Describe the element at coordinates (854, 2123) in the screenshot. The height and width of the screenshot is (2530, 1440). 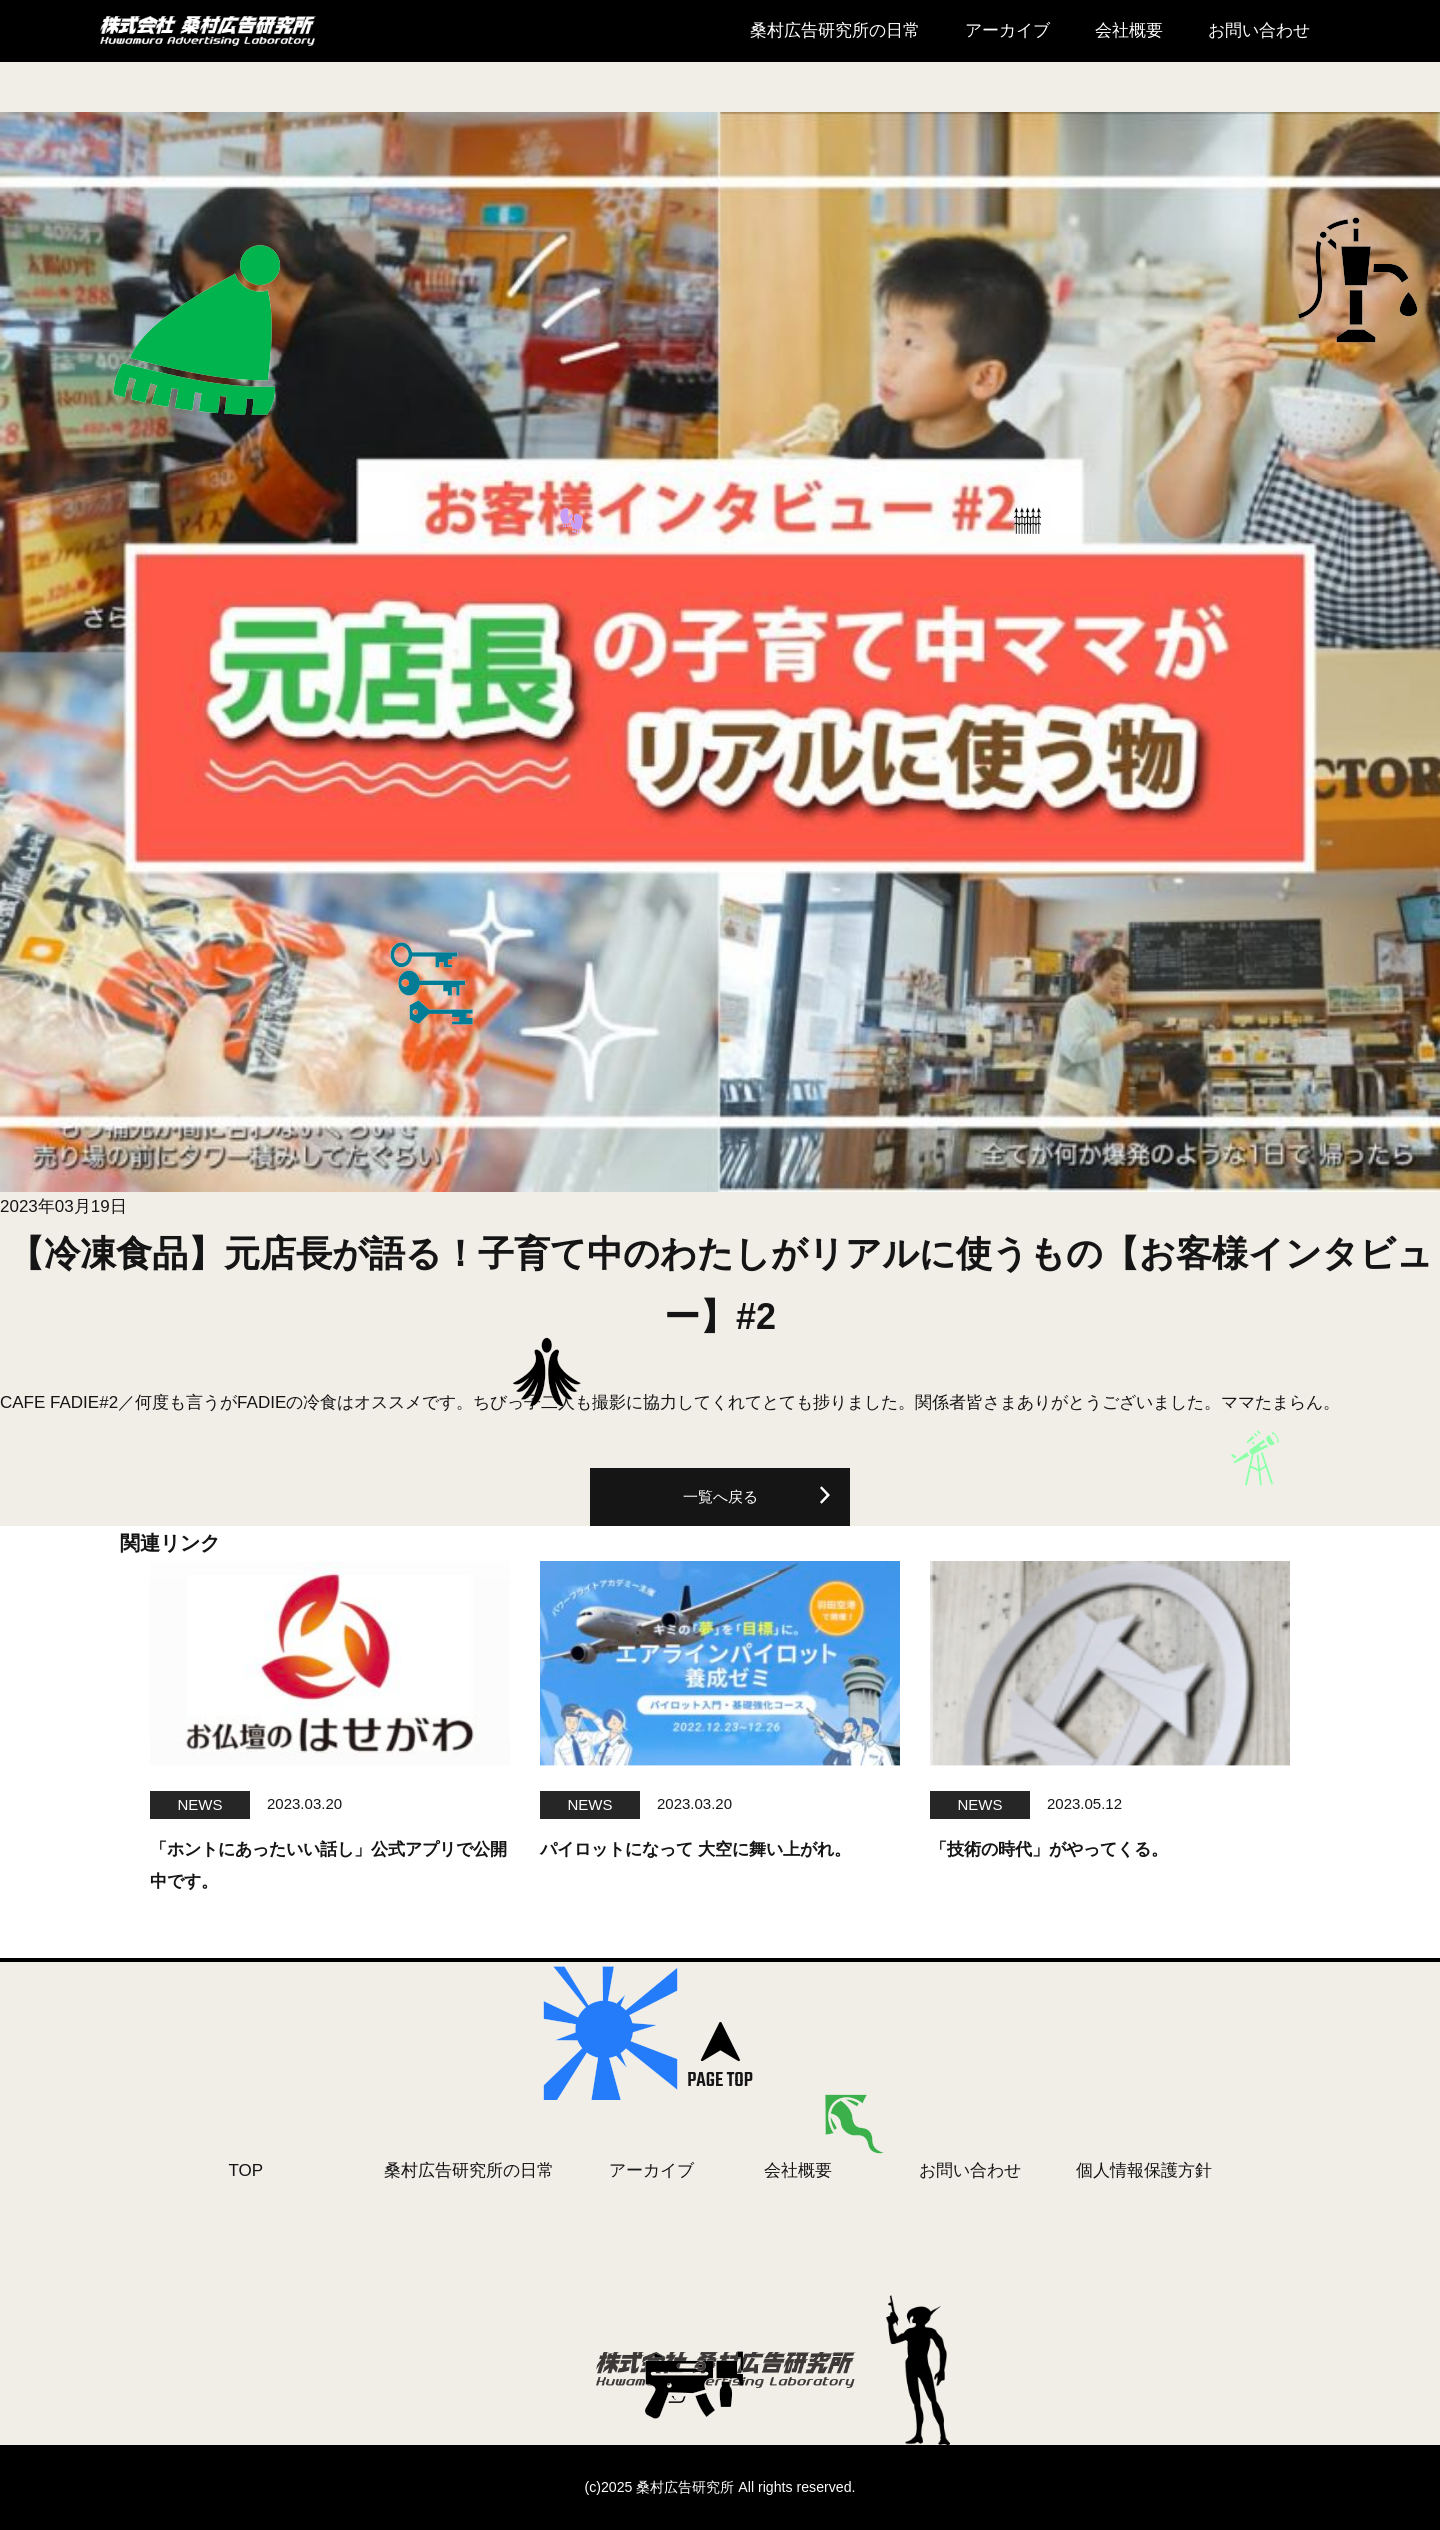
I see `reptile or lizard-themed game element` at that location.